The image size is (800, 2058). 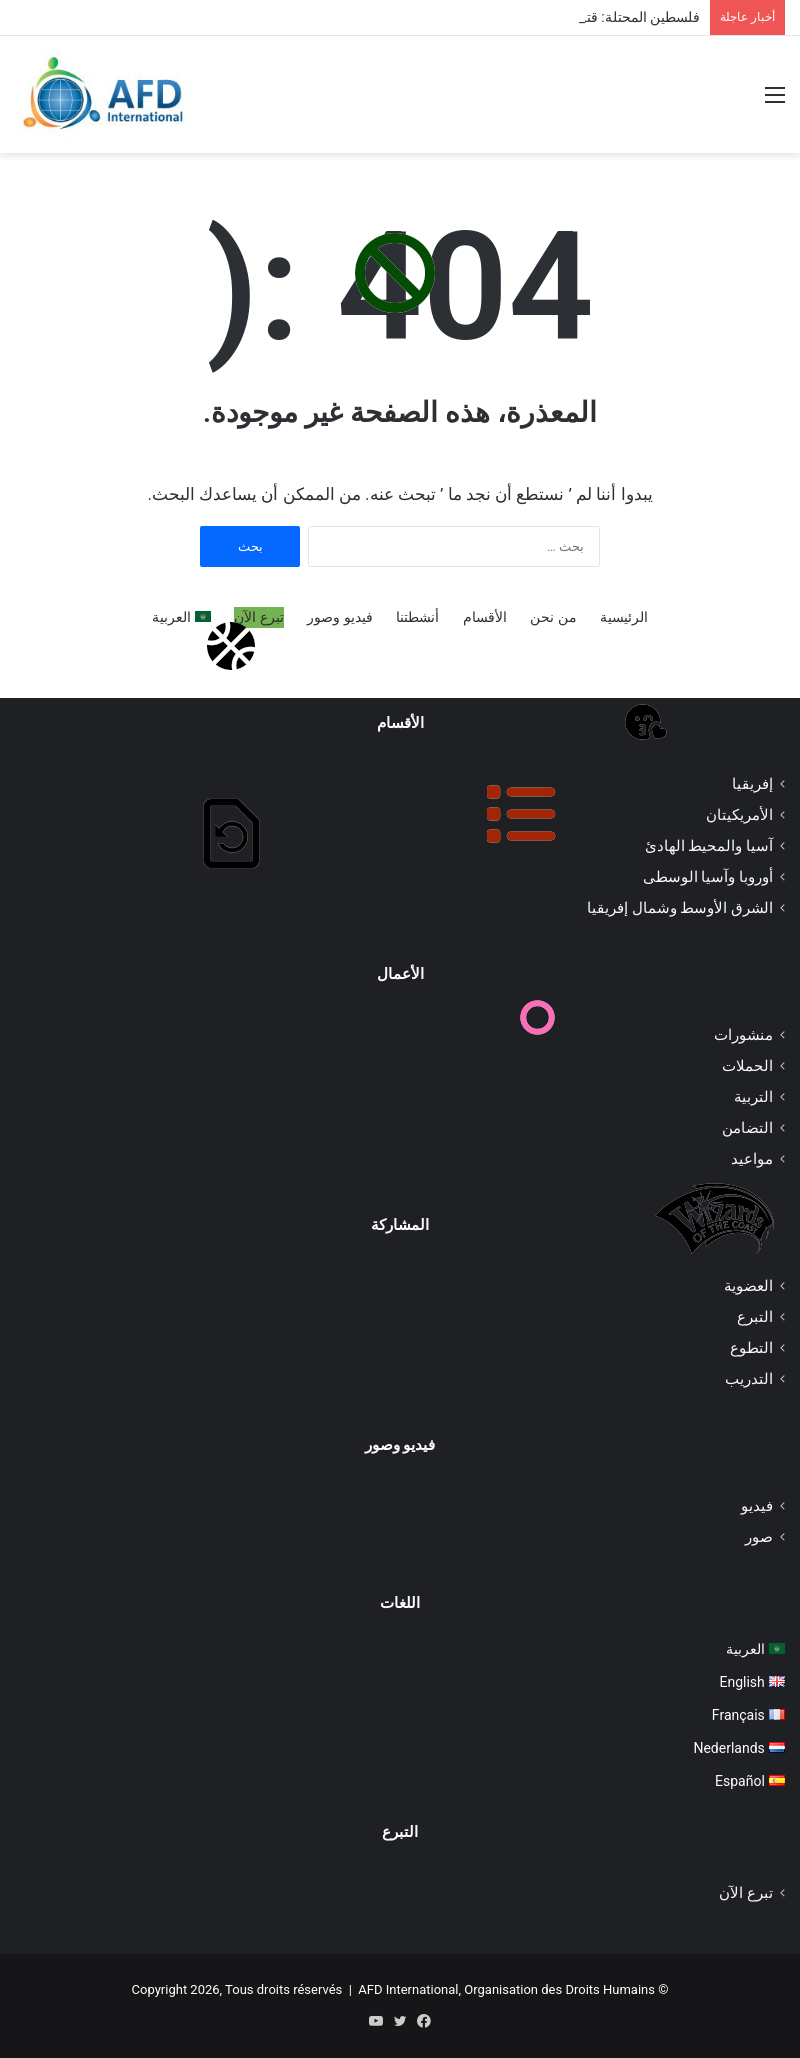 I want to click on restore a previous version of a document, so click(x=231, y=833).